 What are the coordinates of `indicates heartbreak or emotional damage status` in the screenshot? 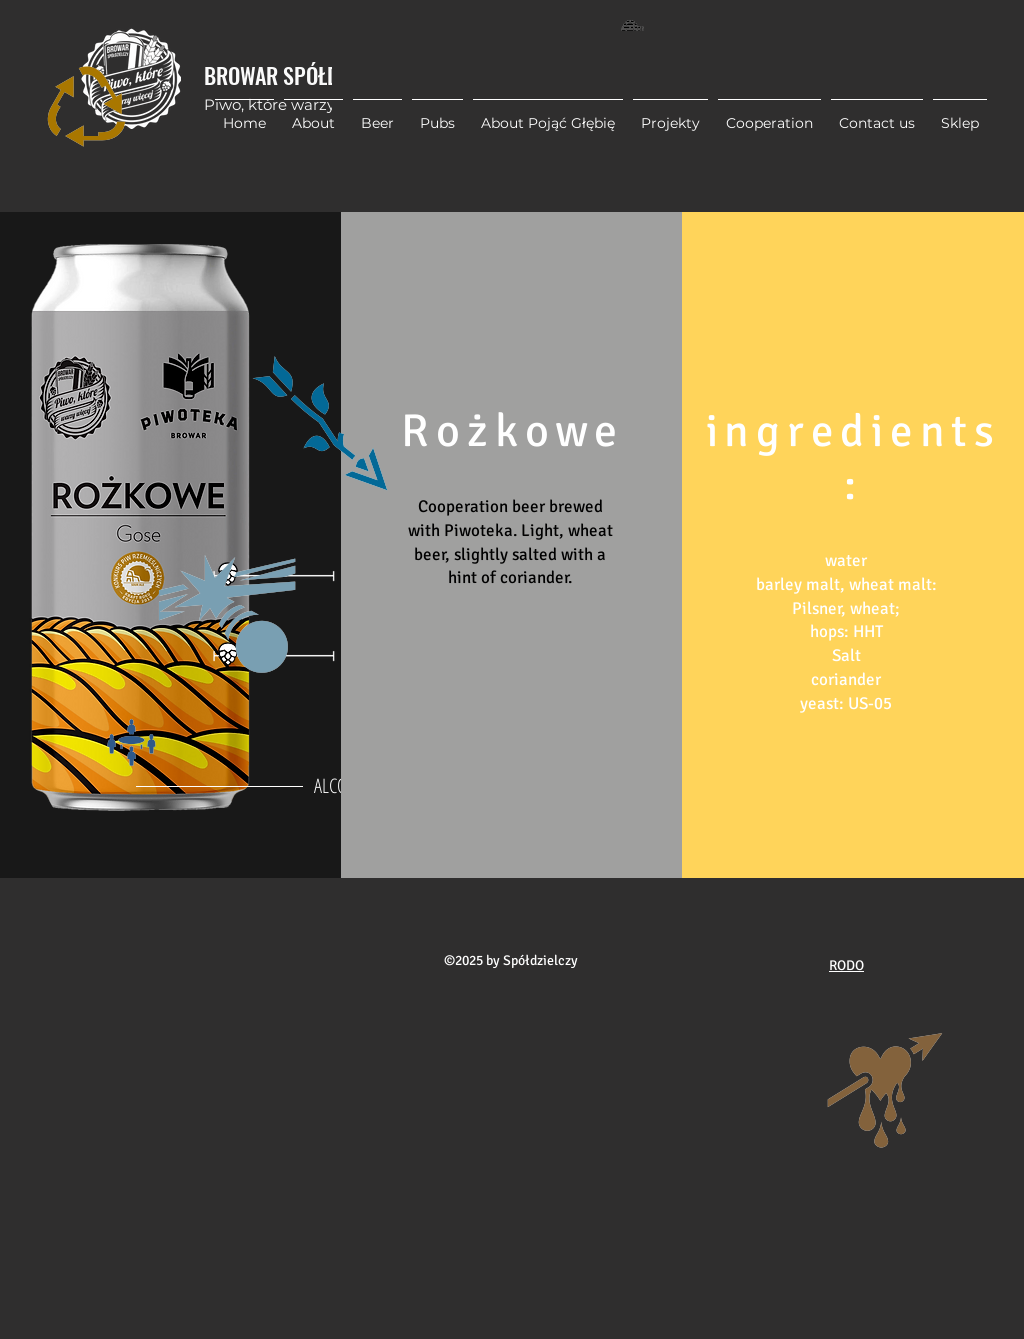 It's located at (885, 1090).